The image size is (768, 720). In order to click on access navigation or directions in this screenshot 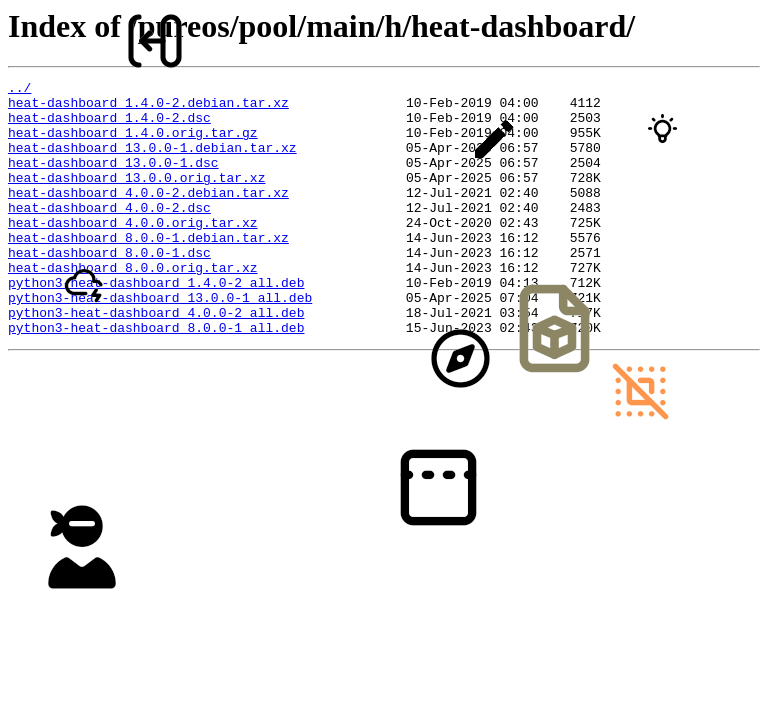, I will do `click(460, 358)`.